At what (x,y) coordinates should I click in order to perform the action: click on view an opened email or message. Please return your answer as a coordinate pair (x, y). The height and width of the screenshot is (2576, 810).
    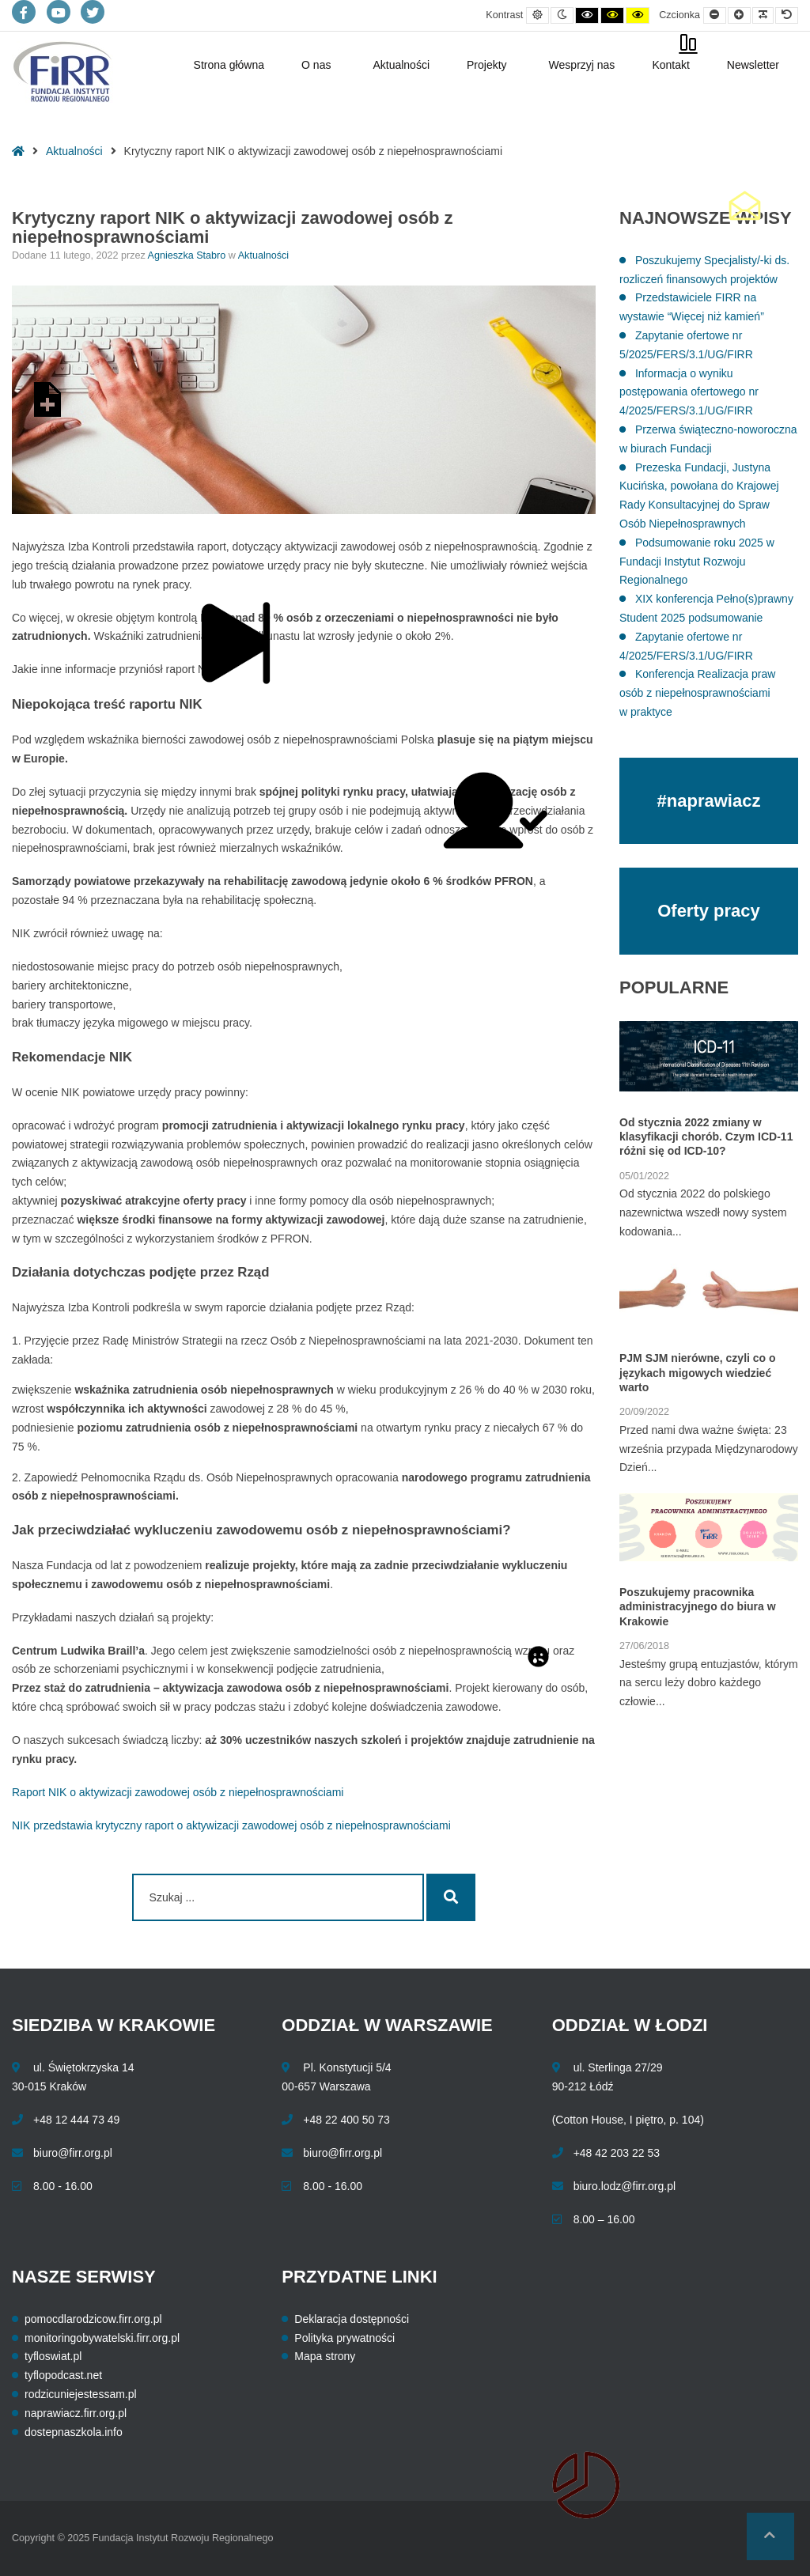
    Looking at the image, I should click on (744, 206).